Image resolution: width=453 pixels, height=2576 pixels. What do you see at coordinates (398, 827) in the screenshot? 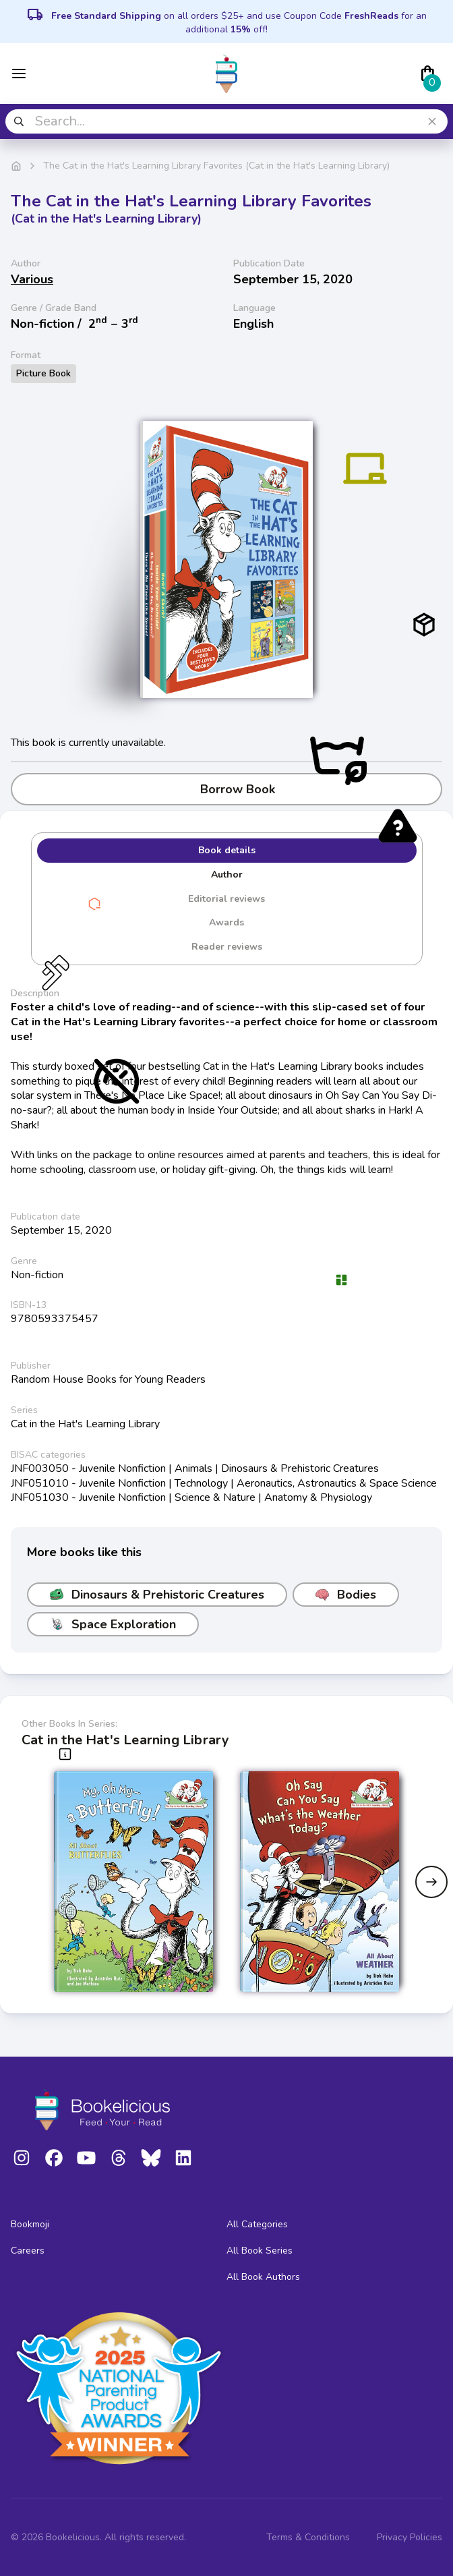
I see `indicates a warning or caution that requires attention` at bounding box center [398, 827].